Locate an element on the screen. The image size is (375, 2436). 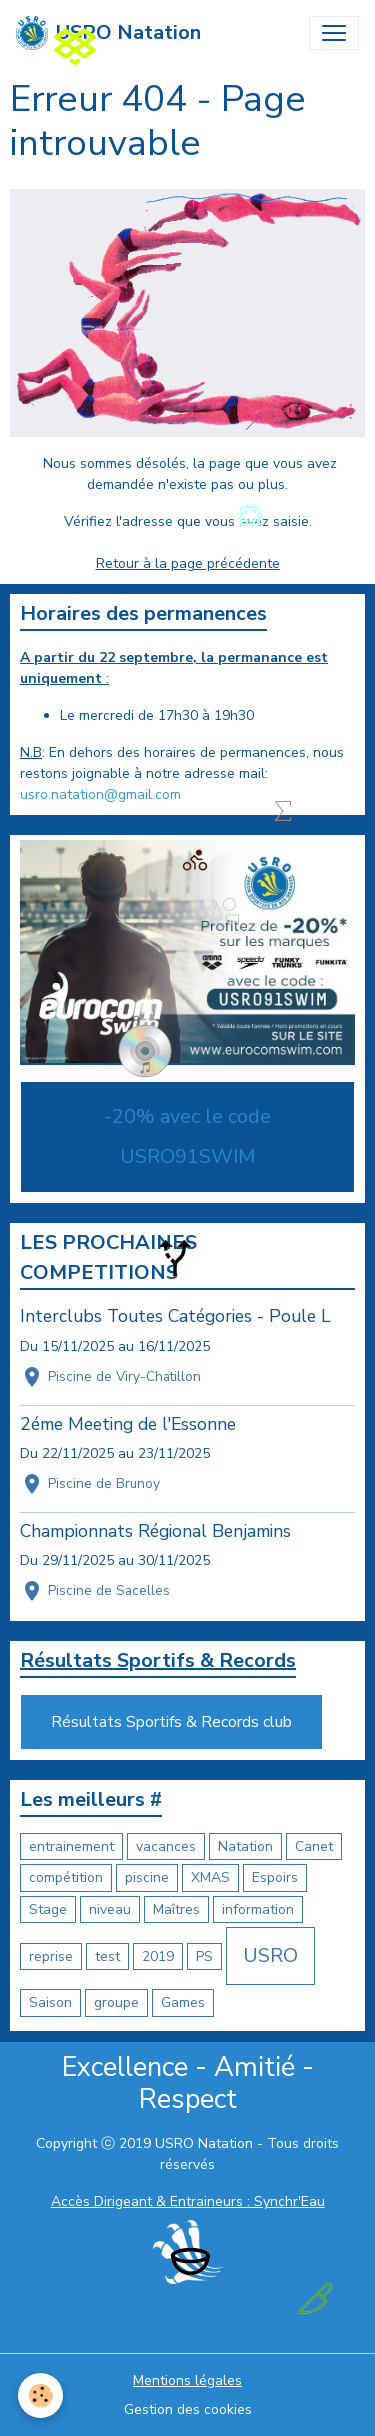
open dropbox cloud storage is located at coordinates (75, 45).